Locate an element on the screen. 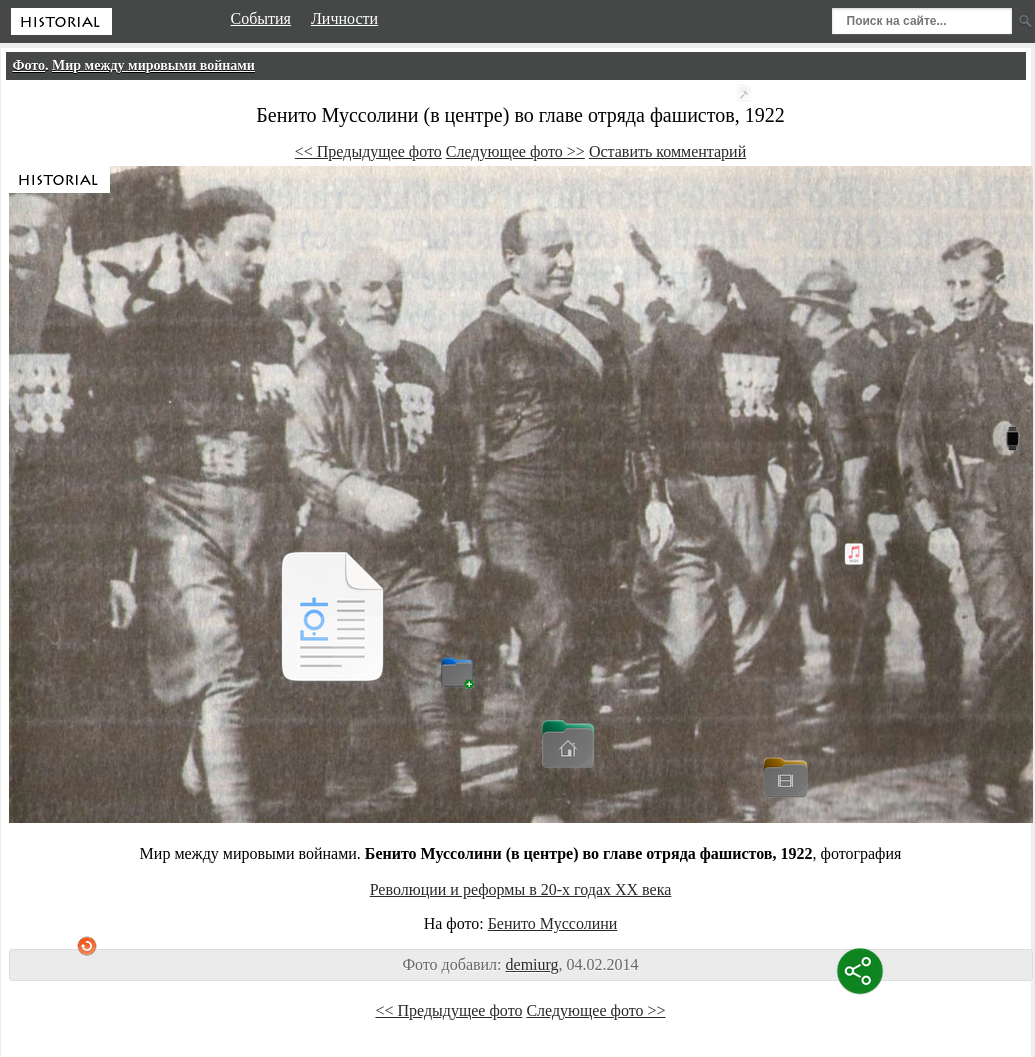  indicates a shared file or folder is located at coordinates (860, 971).